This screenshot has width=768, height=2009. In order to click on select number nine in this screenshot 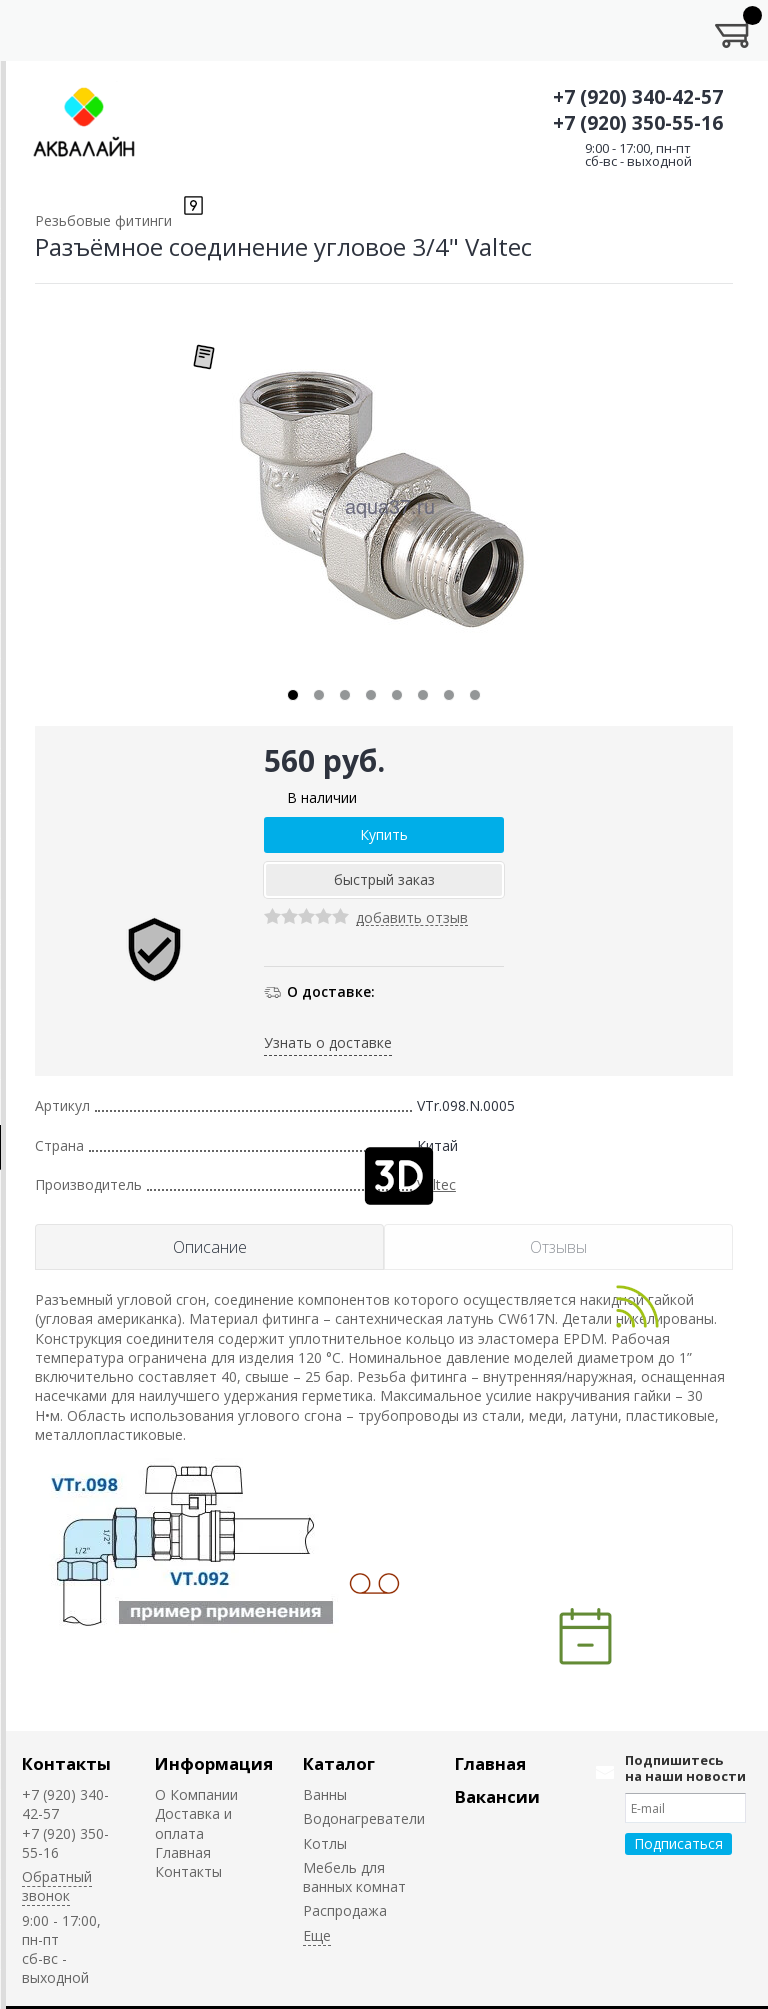, I will do `click(193, 205)`.